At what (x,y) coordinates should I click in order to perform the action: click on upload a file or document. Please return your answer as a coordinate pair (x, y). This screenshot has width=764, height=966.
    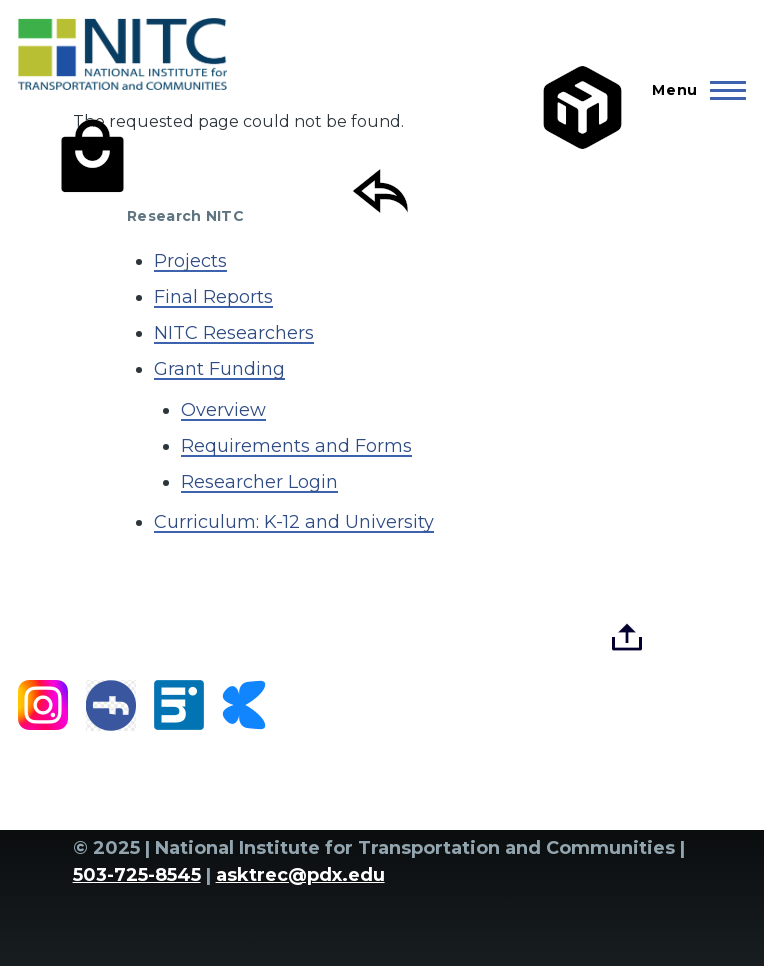
    Looking at the image, I should click on (627, 637).